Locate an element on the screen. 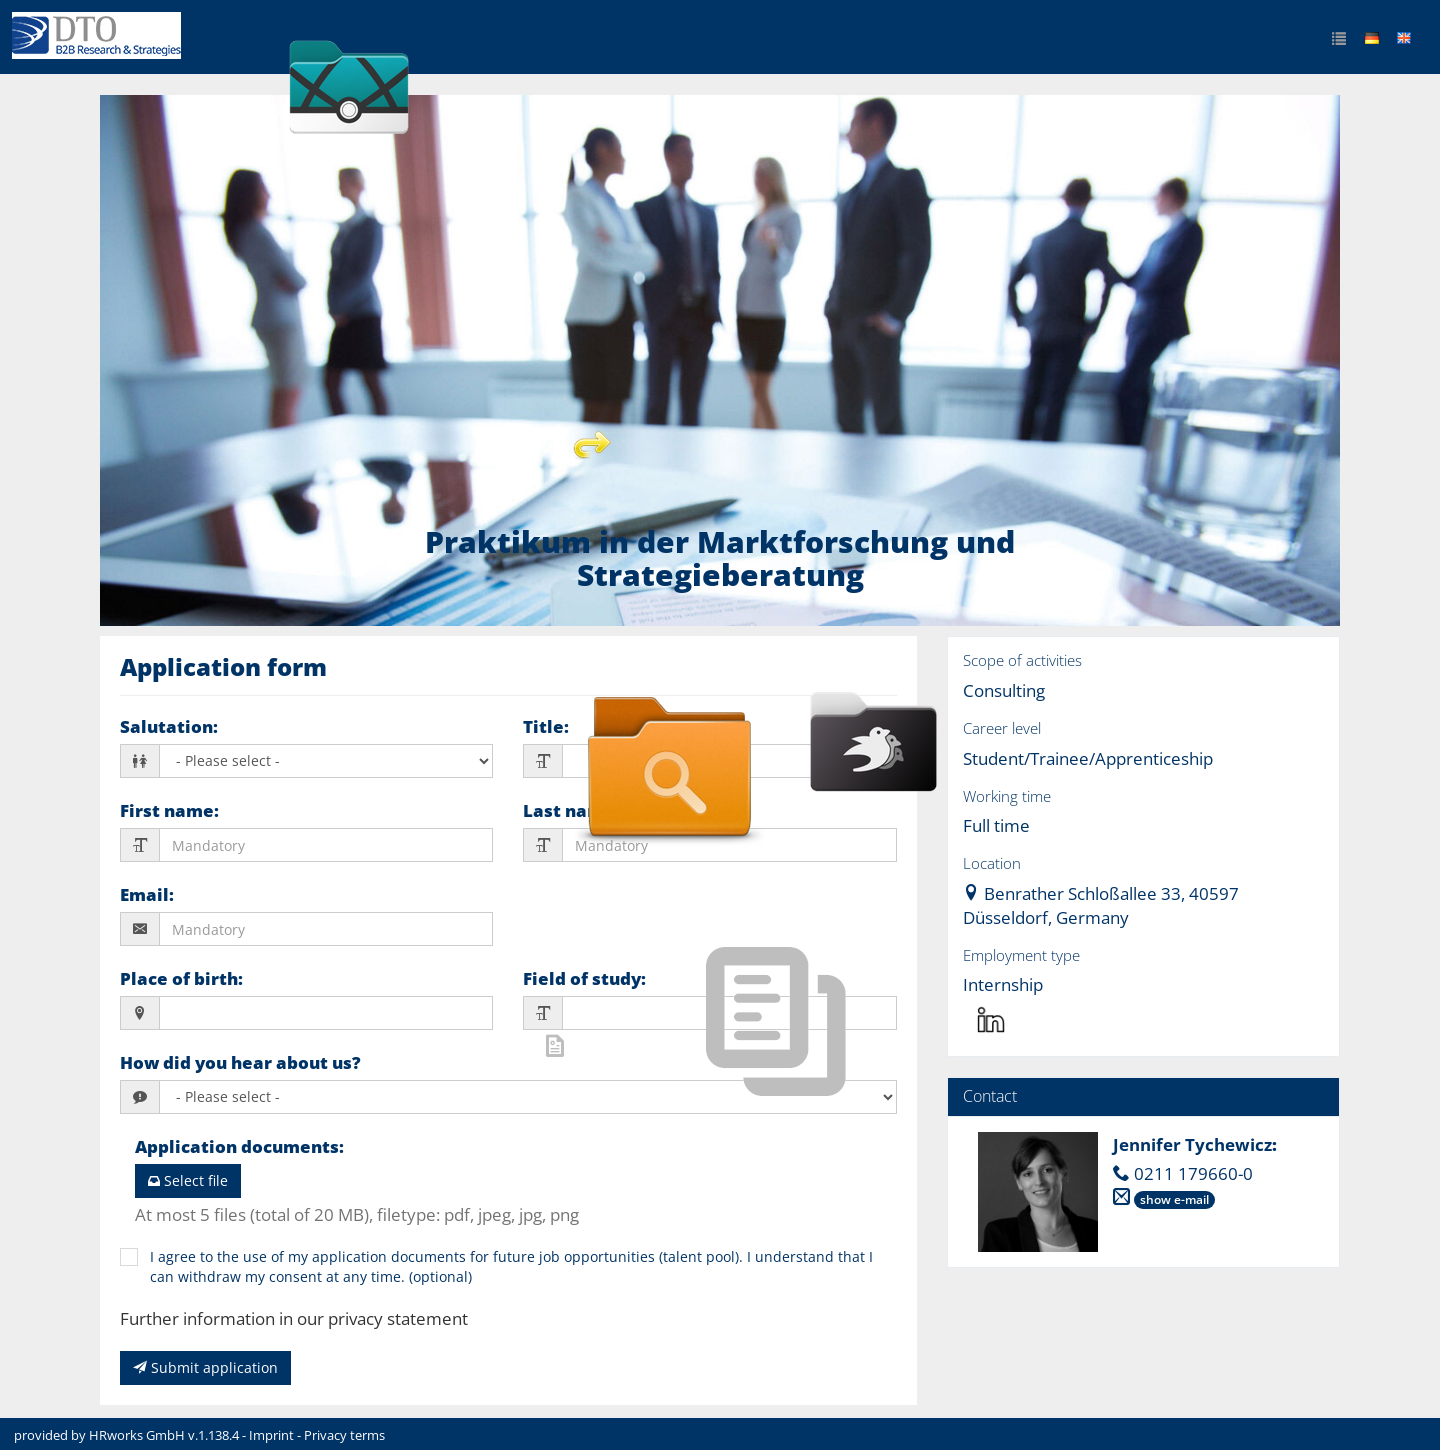 The width and height of the screenshot is (1440, 1450). access saved search queries is located at coordinates (669, 775).